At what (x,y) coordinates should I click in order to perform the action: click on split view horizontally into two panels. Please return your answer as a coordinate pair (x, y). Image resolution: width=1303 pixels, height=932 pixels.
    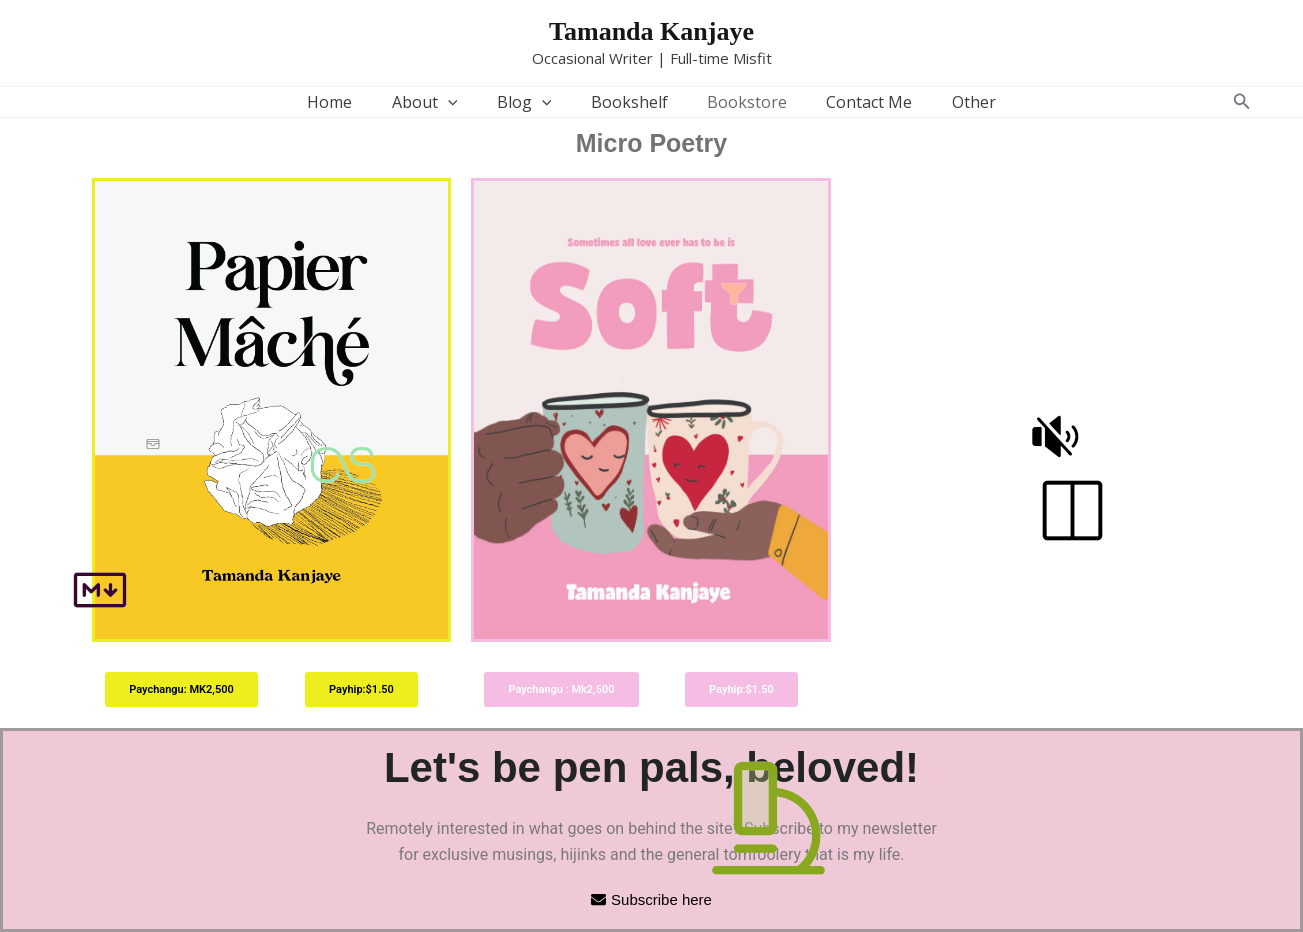
    Looking at the image, I should click on (1072, 510).